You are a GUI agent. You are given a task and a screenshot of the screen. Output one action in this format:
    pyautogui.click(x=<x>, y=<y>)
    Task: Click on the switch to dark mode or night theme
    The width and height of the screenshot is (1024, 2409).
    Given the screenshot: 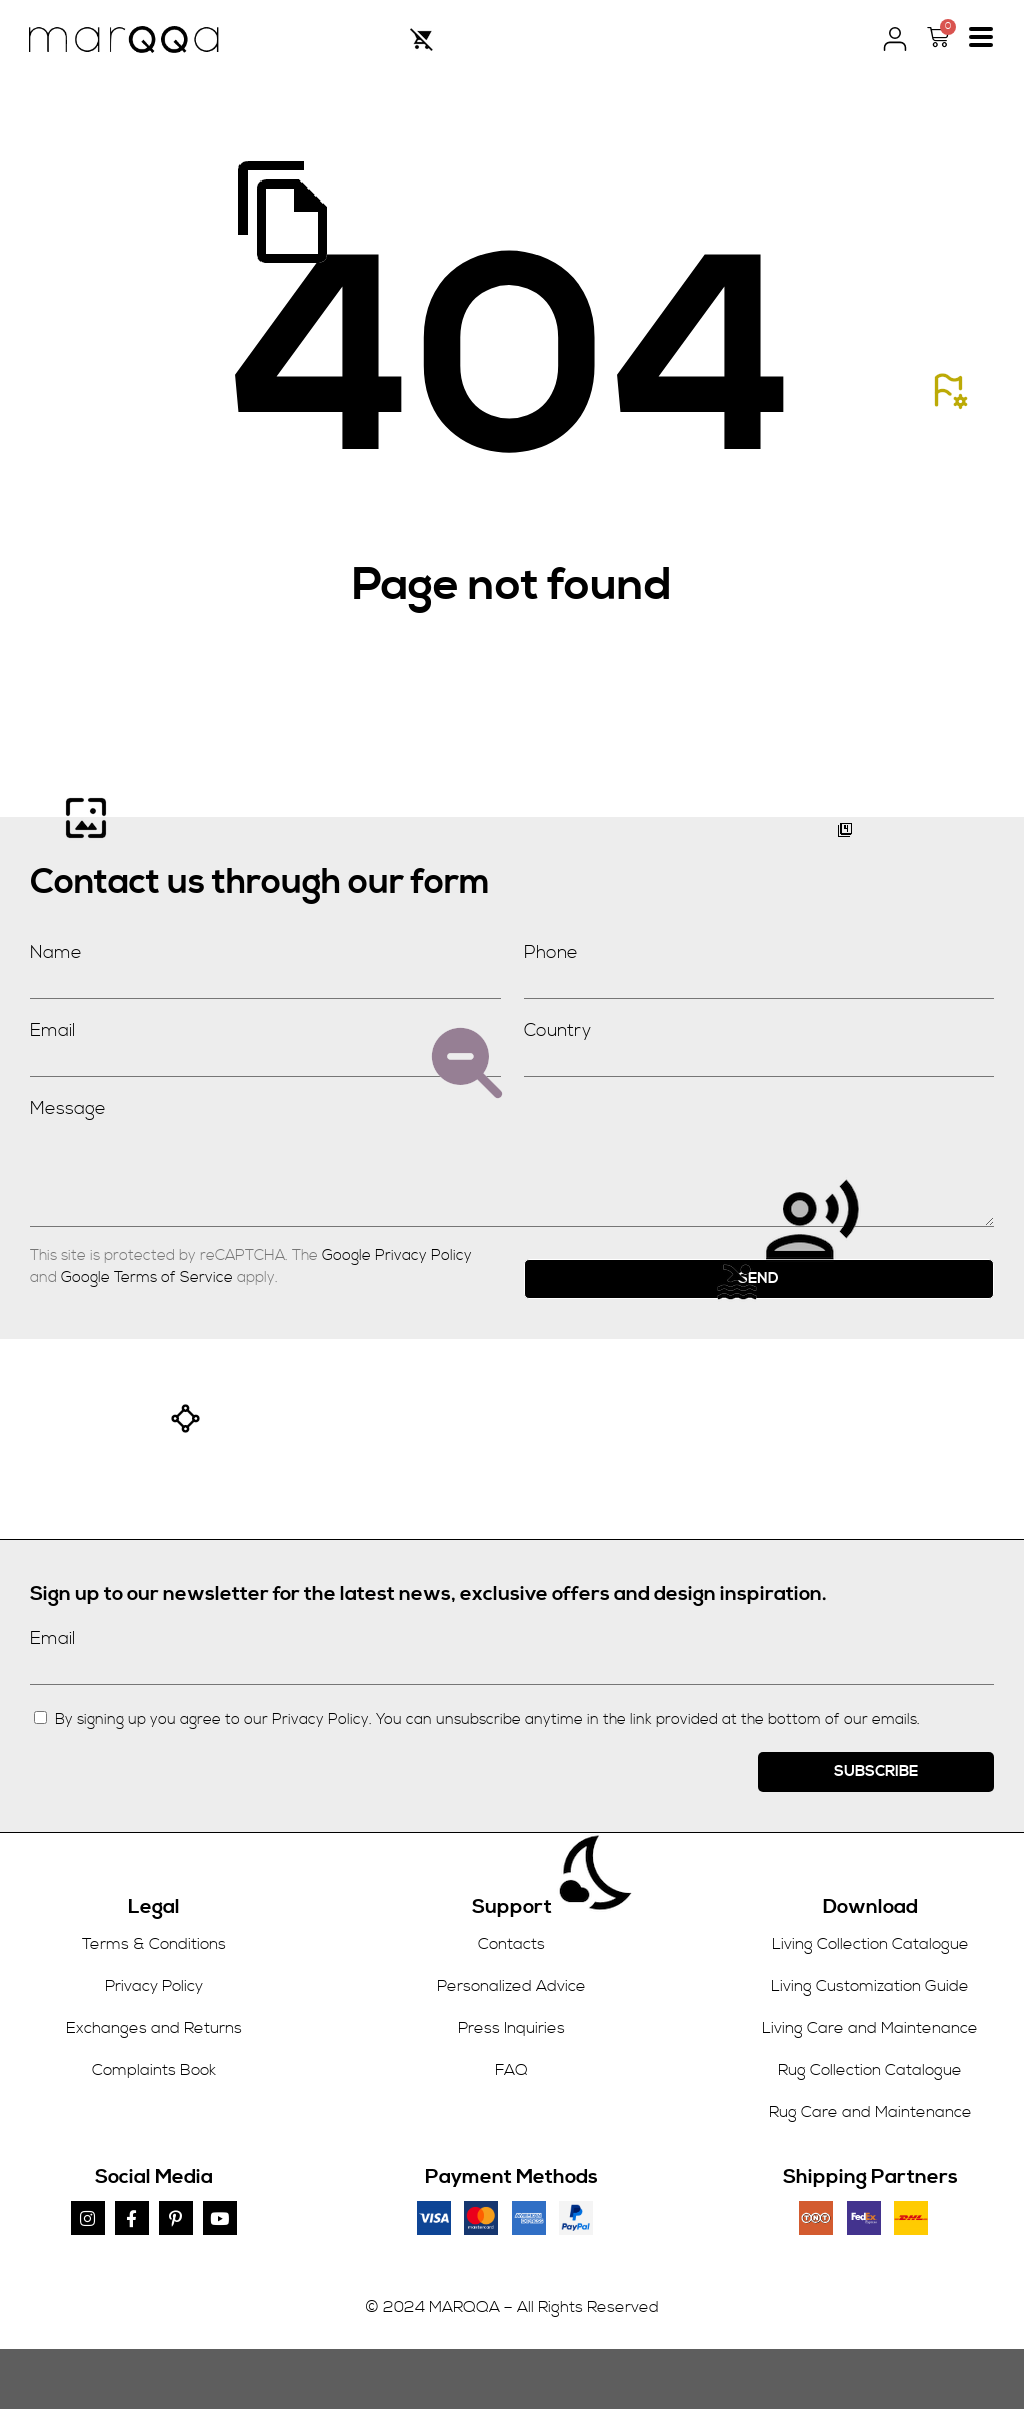 What is the action you would take?
    pyautogui.click(x=600, y=1872)
    